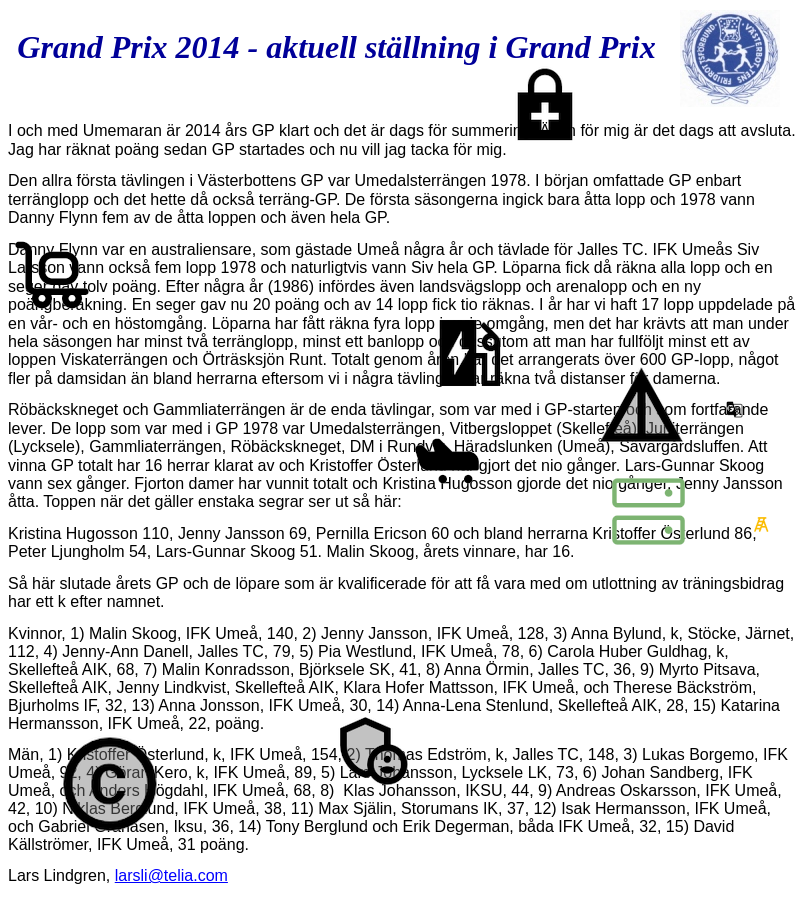 The width and height of the screenshot is (804, 899). I want to click on view shipping or delivery status, so click(52, 275).